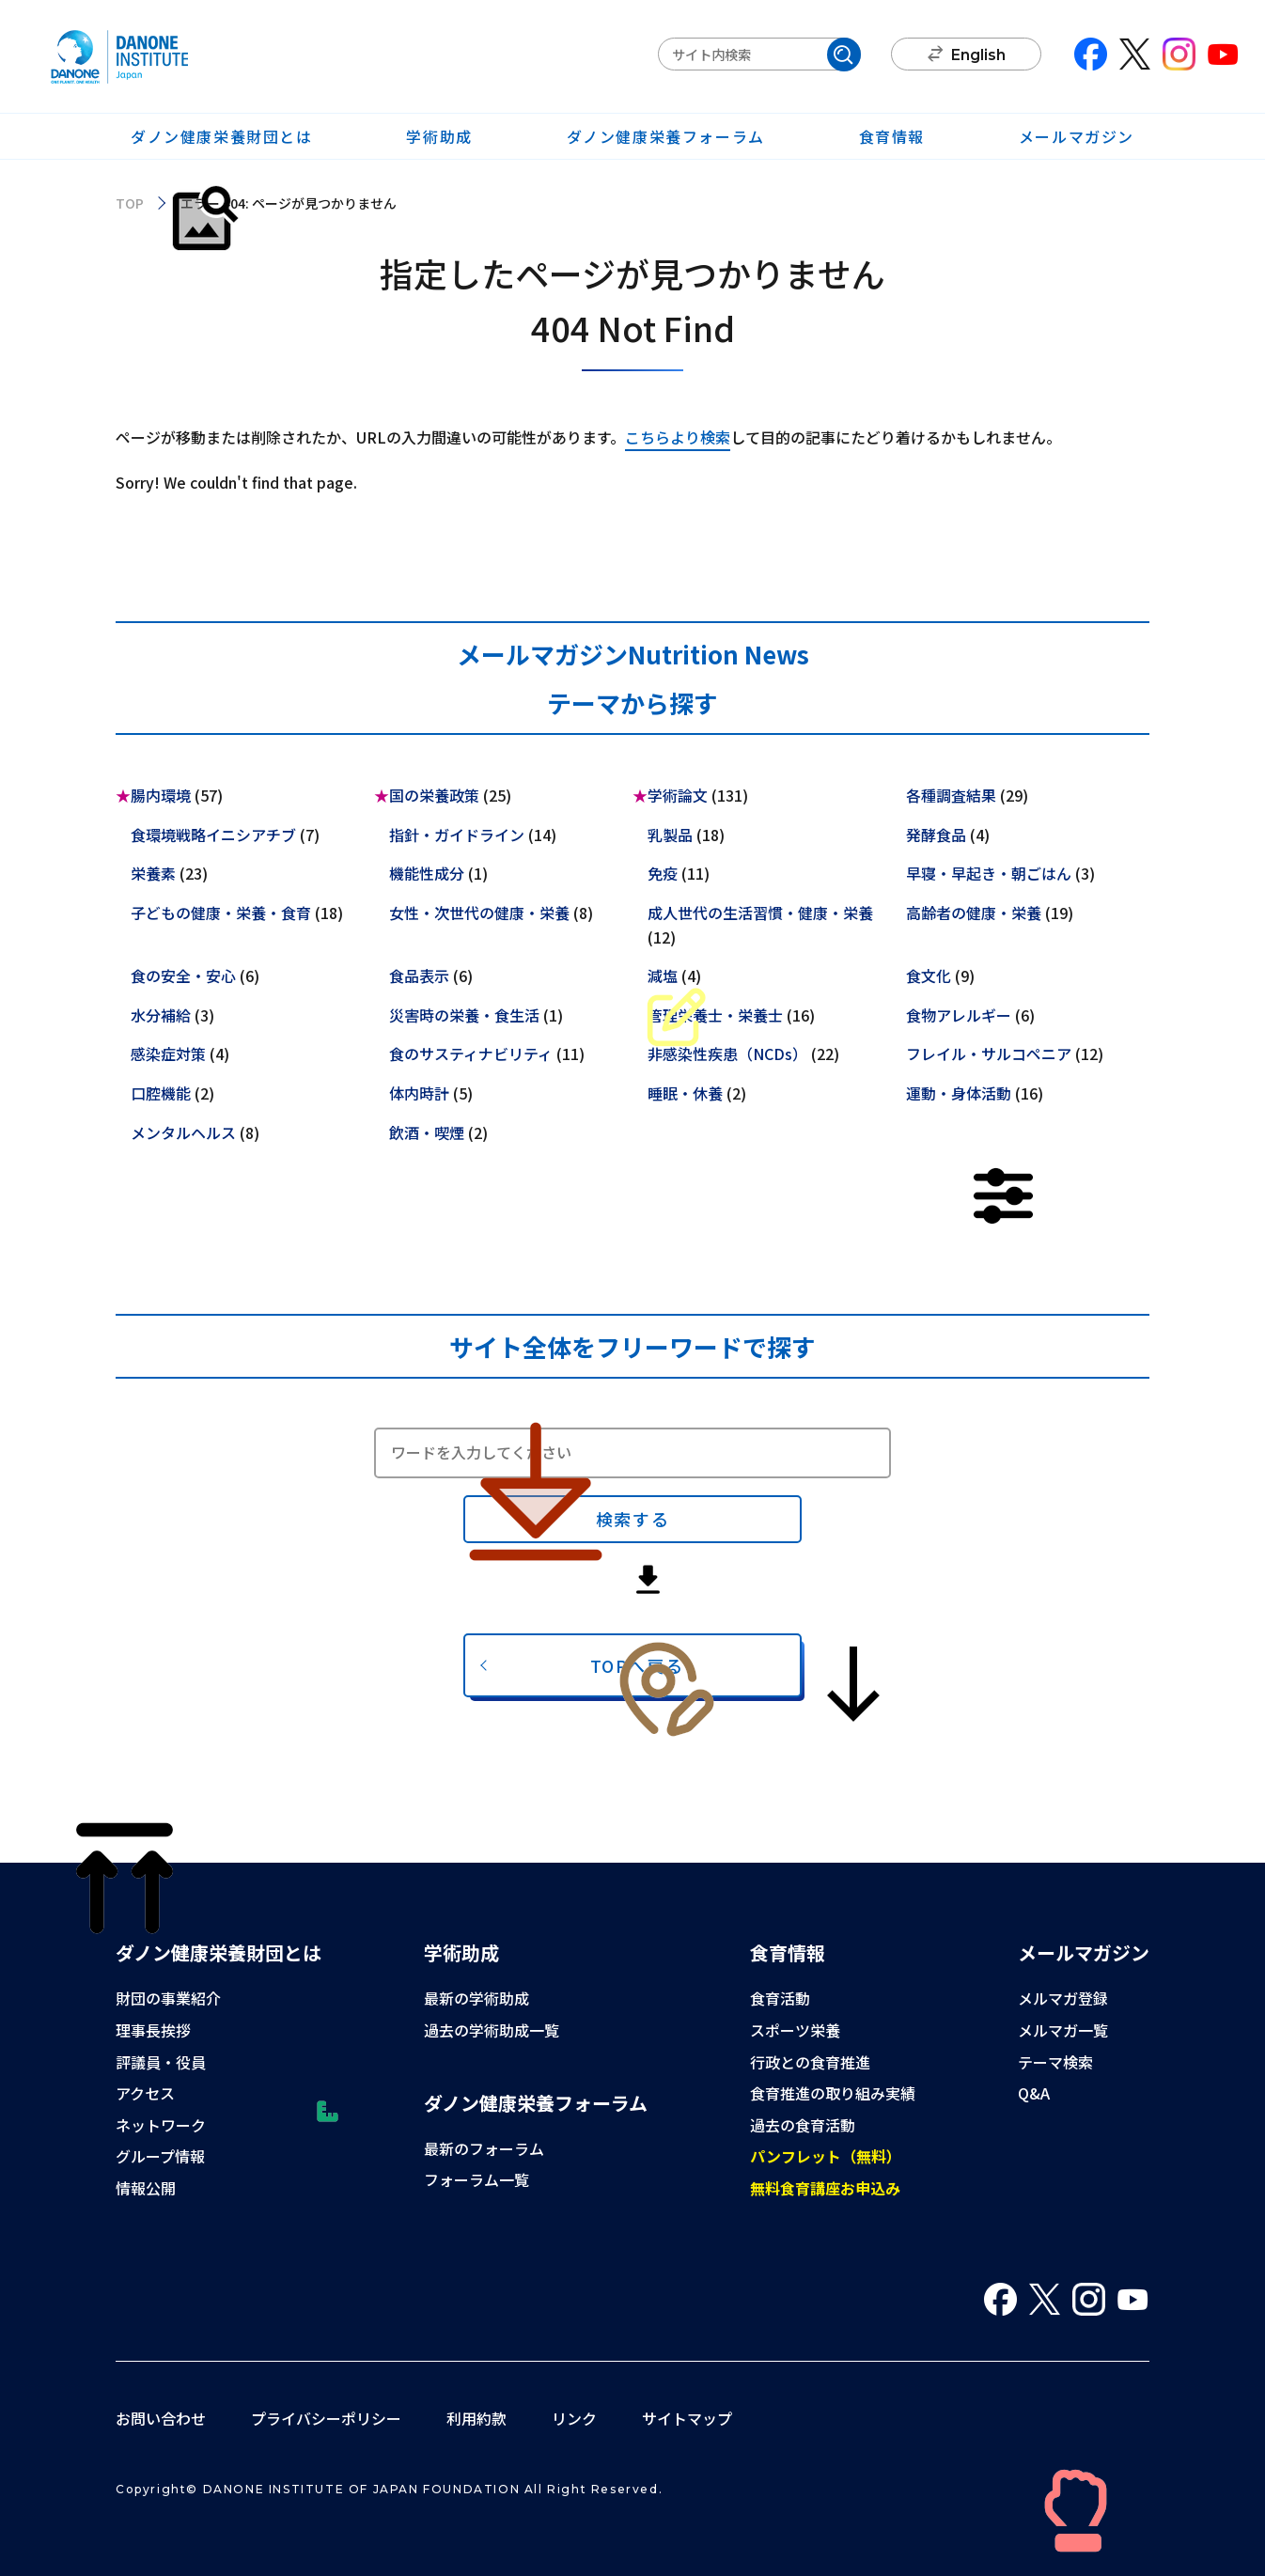 This screenshot has height=2576, width=1265. Describe the element at coordinates (1003, 1195) in the screenshot. I see `adjust settings or preferences` at that location.